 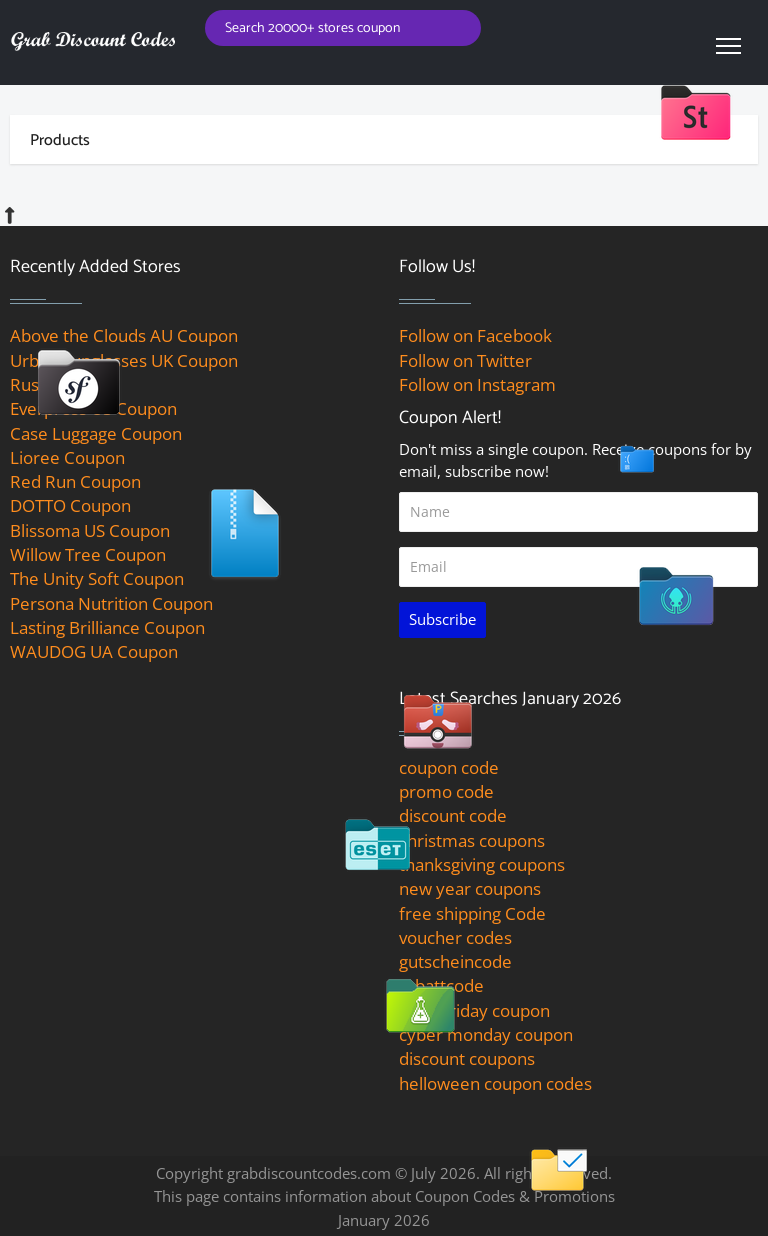 What do you see at coordinates (695, 114) in the screenshot?
I see `open adobe stock assets folder` at bounding box center [695, 114].